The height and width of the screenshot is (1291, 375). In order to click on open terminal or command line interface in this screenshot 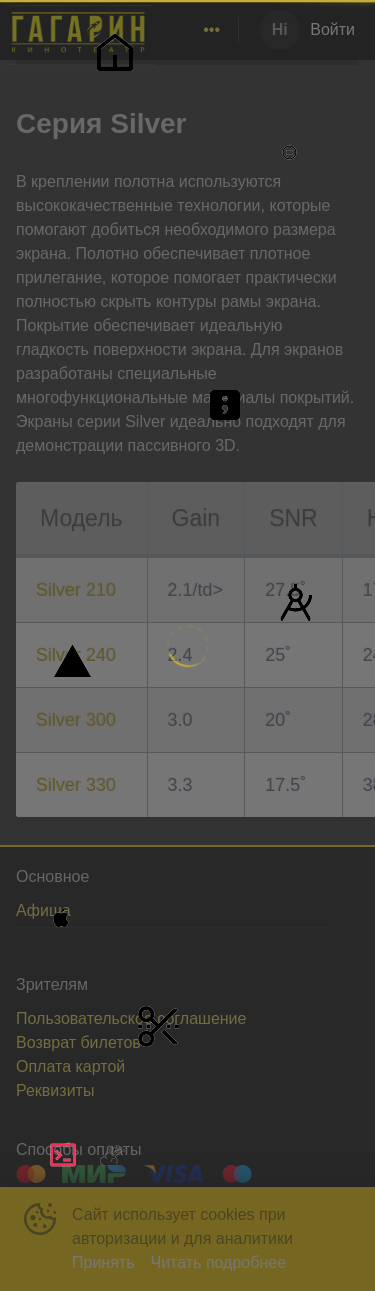, I will do `click(63, 1155)`.